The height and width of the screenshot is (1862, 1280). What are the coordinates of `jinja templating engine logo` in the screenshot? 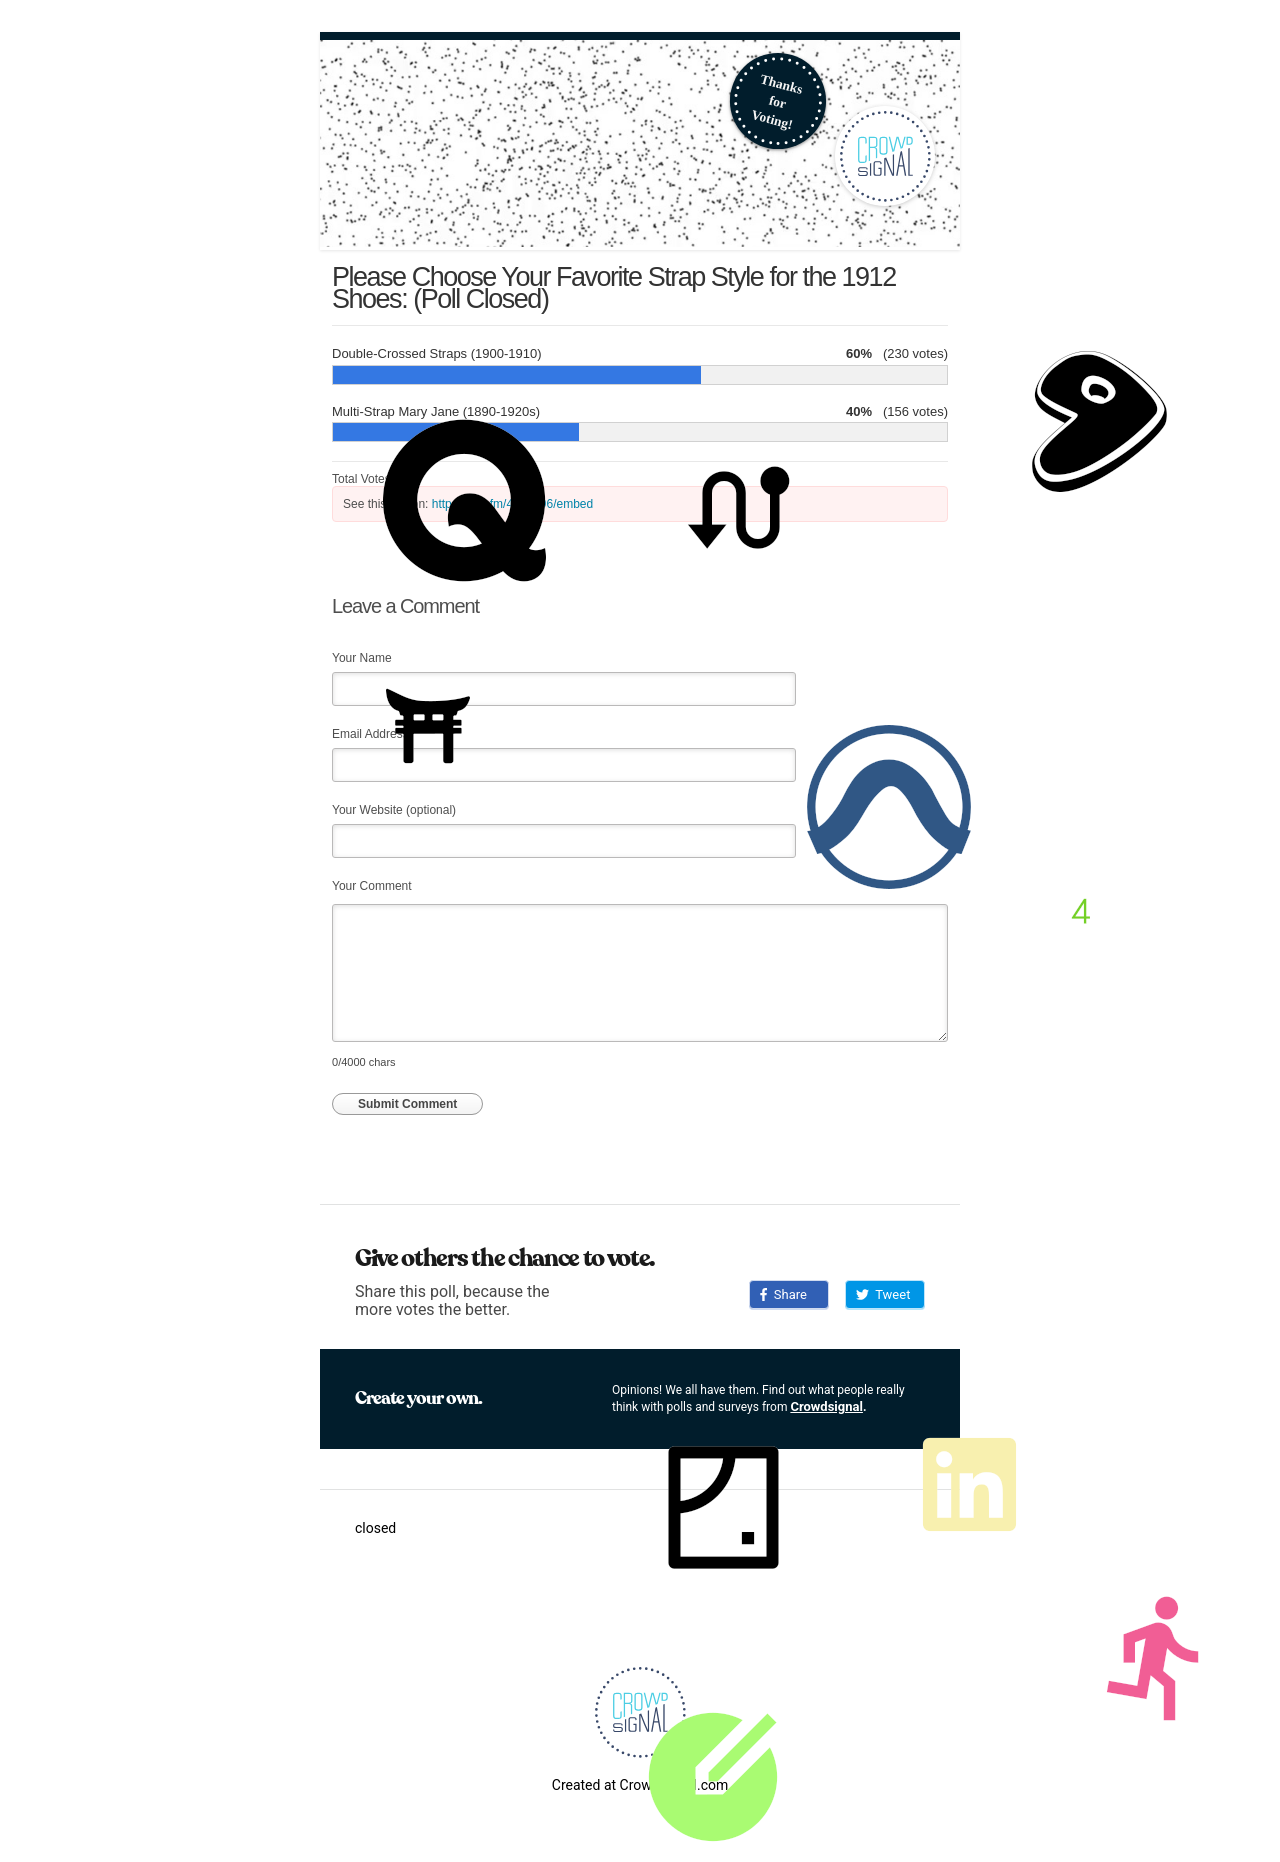 It's located at (428, 726).